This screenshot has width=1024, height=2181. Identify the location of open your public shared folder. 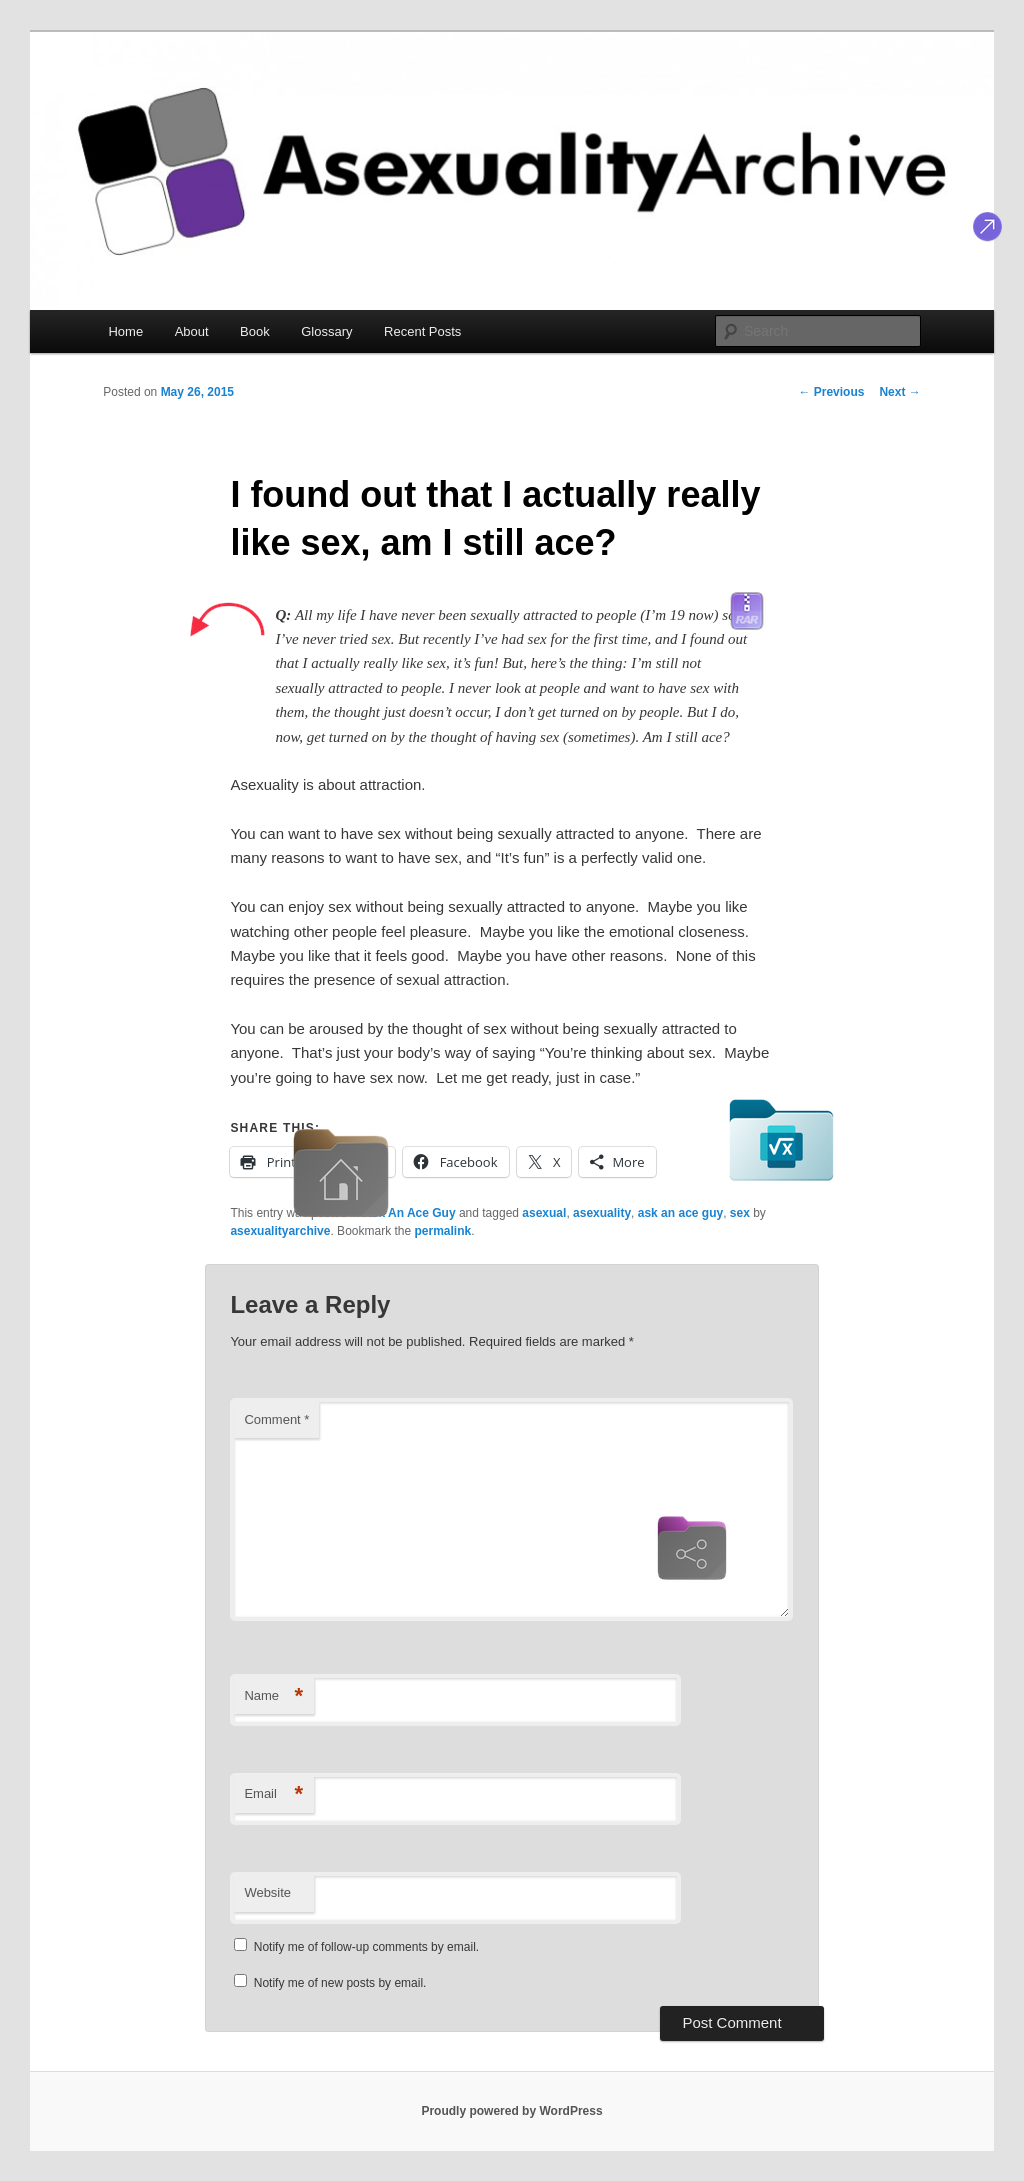
(692, 1548).